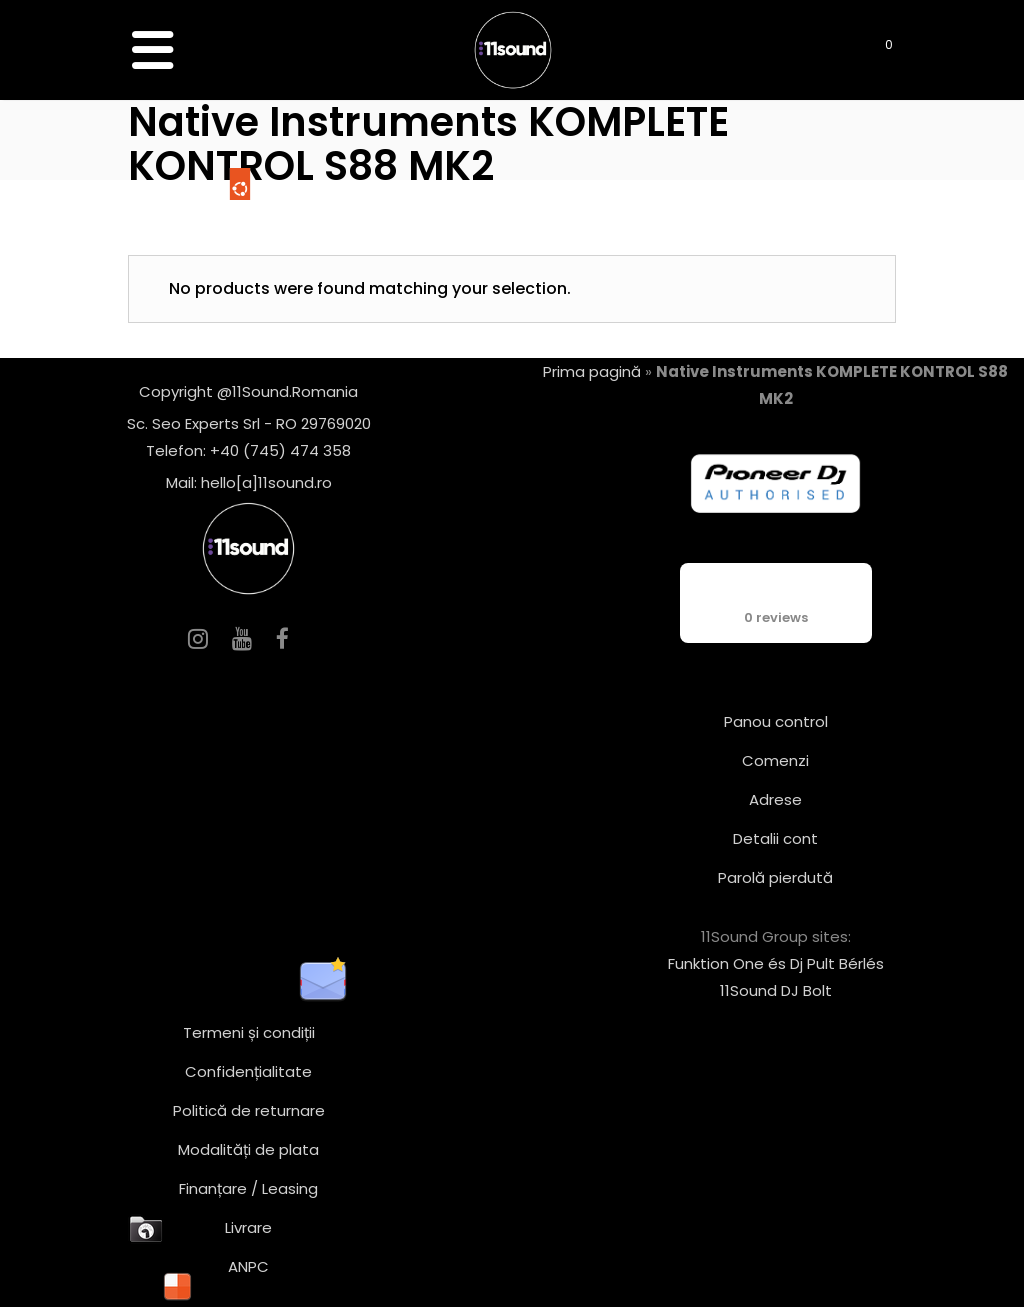 The width and height of the screenshot is (1024, 1307). I want to click on folder containing deno runtime projects, so click(146, 1230).